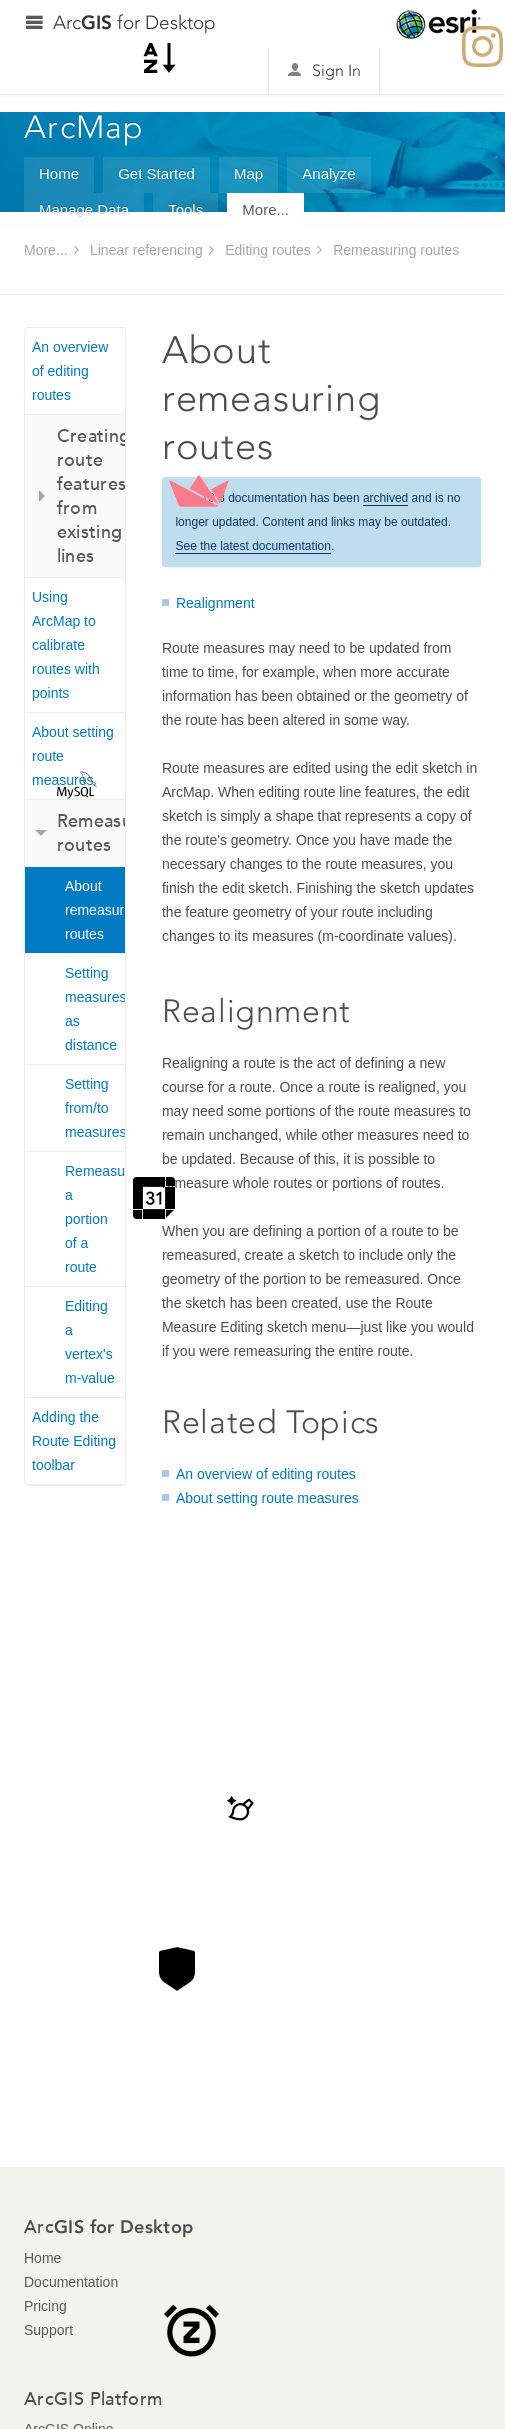 This screenshot has height=2429, width=505. What do you see at coordinates (77, 785) in the screenshot?
I see `MySQL database service or connection` at bounding box center [77, 785].